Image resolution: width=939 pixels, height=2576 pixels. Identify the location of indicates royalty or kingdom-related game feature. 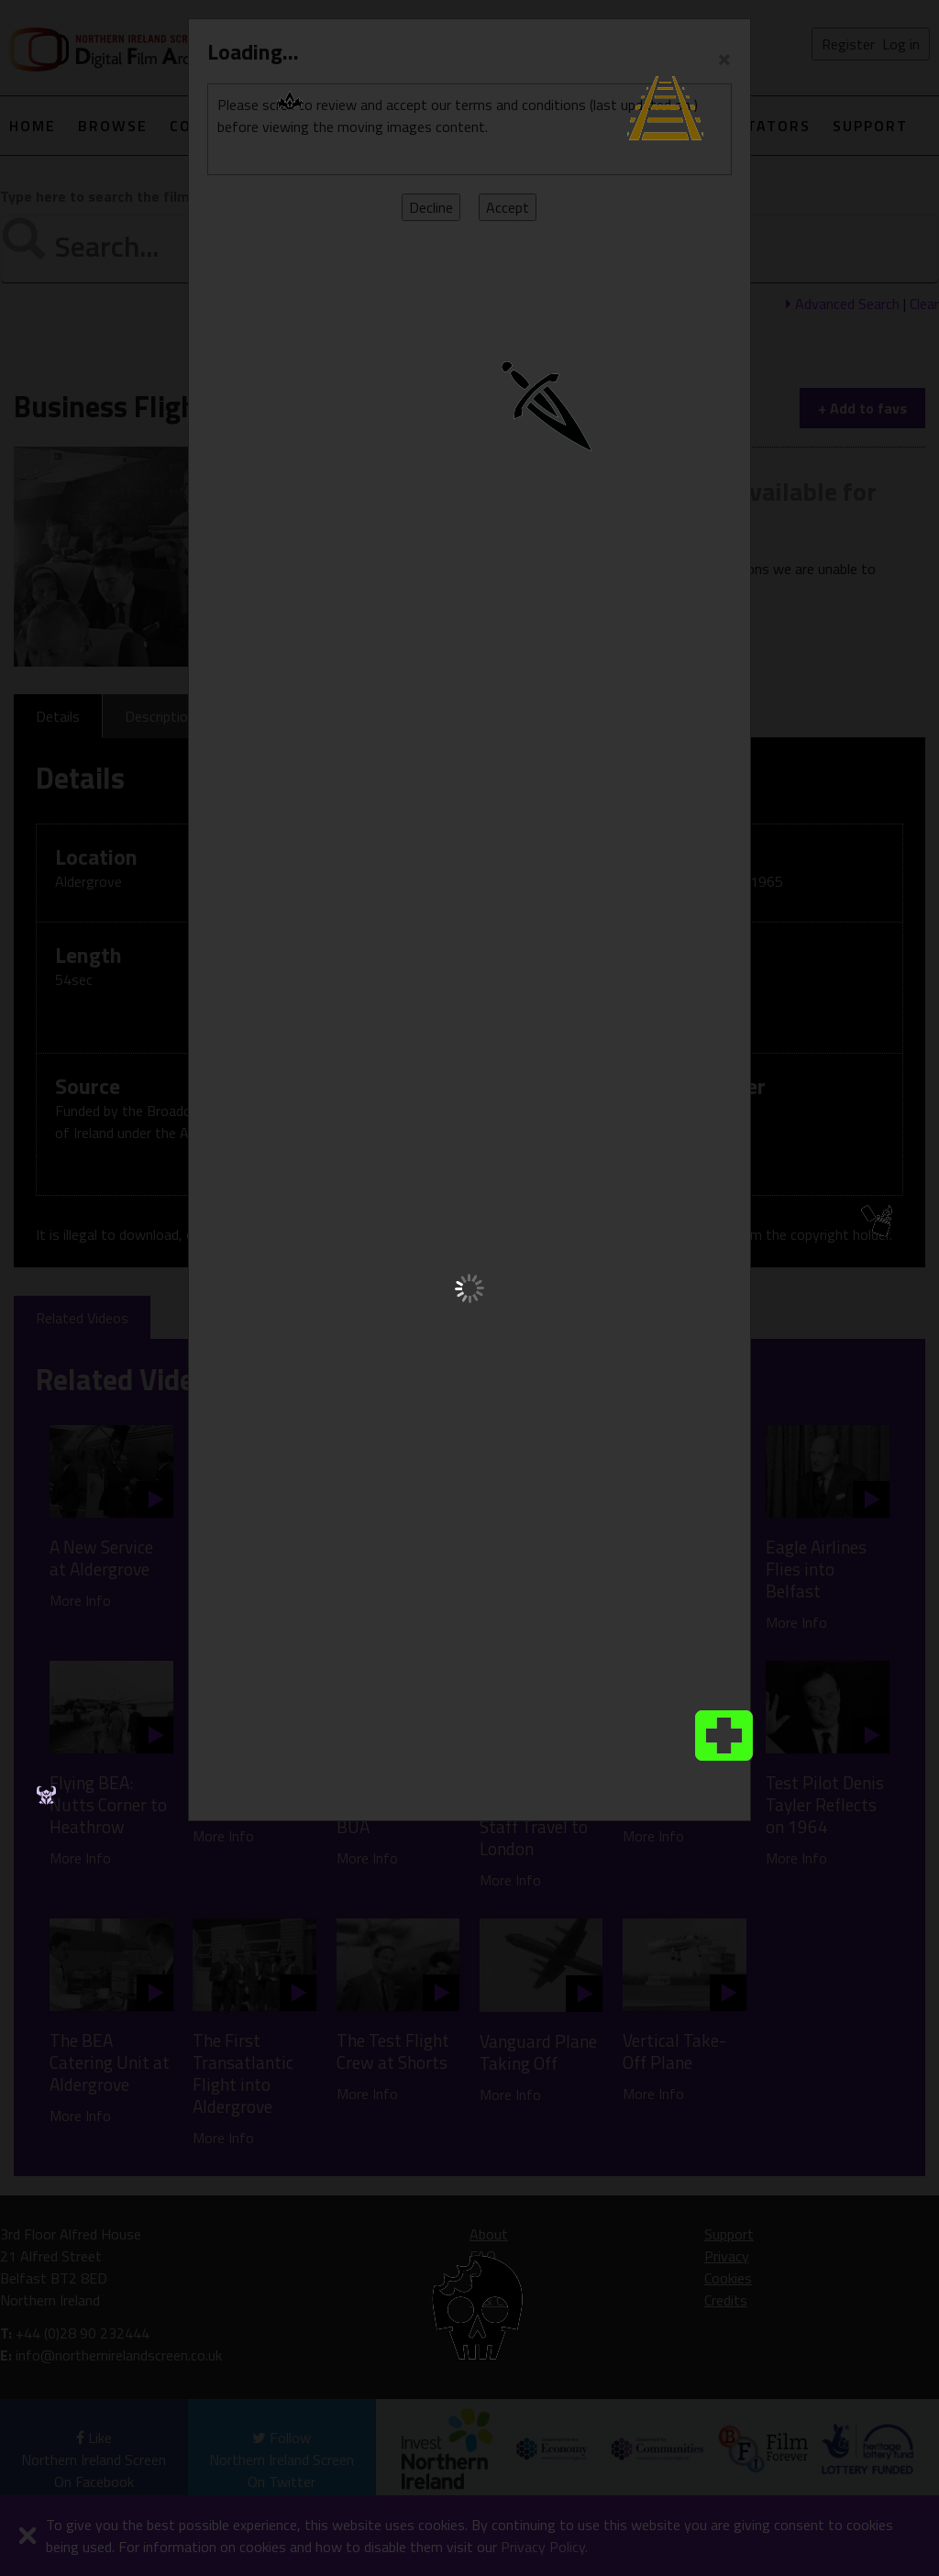
(290, 101).